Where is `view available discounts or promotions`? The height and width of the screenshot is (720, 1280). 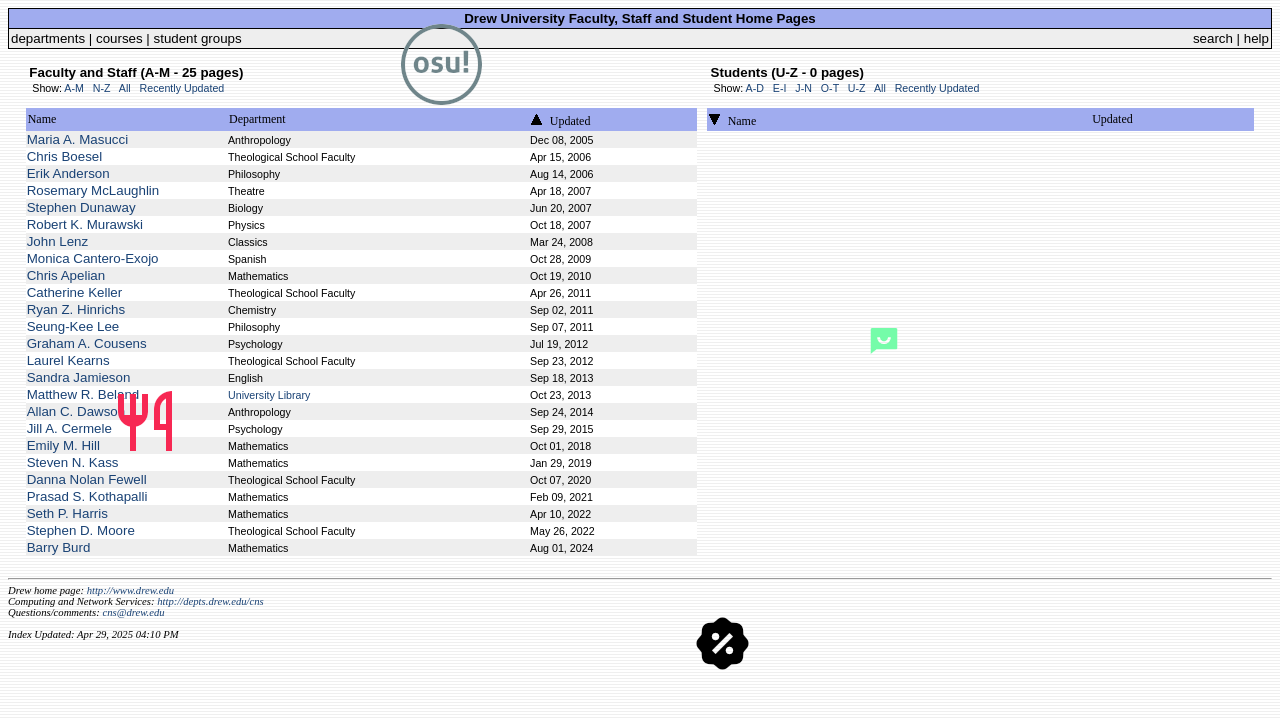
view available discounts or promotions is located at coordinates (722, 643).